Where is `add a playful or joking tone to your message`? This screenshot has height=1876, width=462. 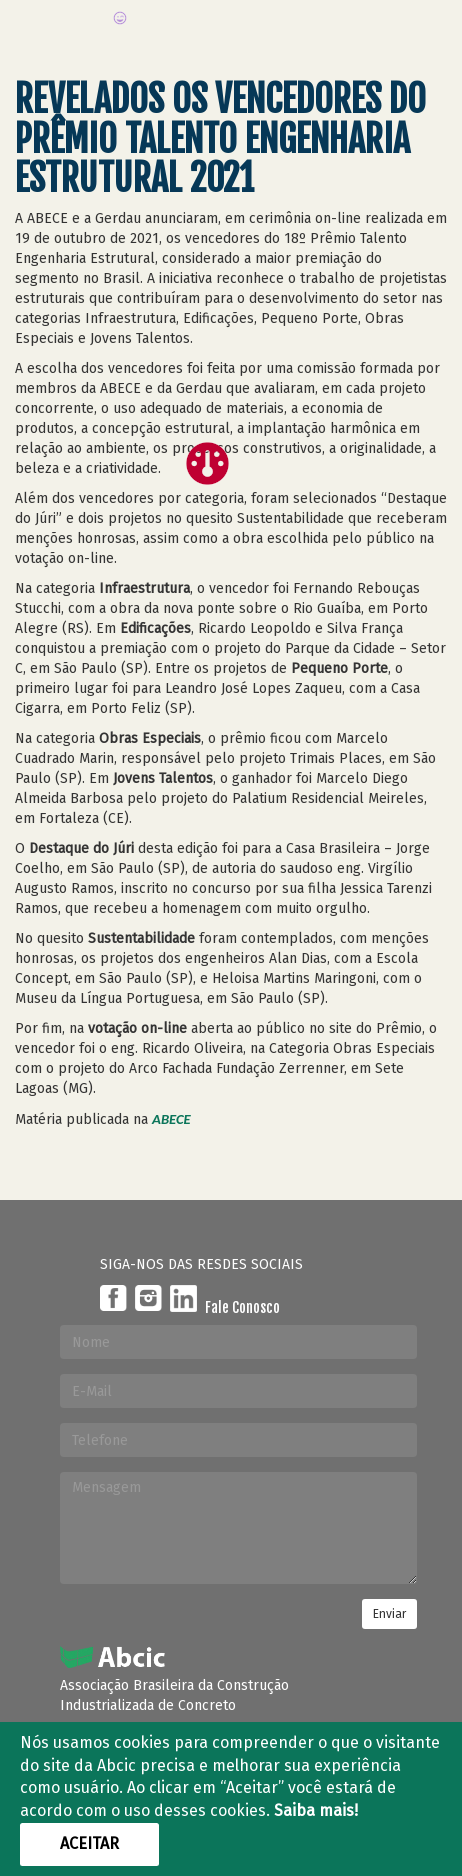 add a playful or joking tone to your message is located at coordinates (120, 18).